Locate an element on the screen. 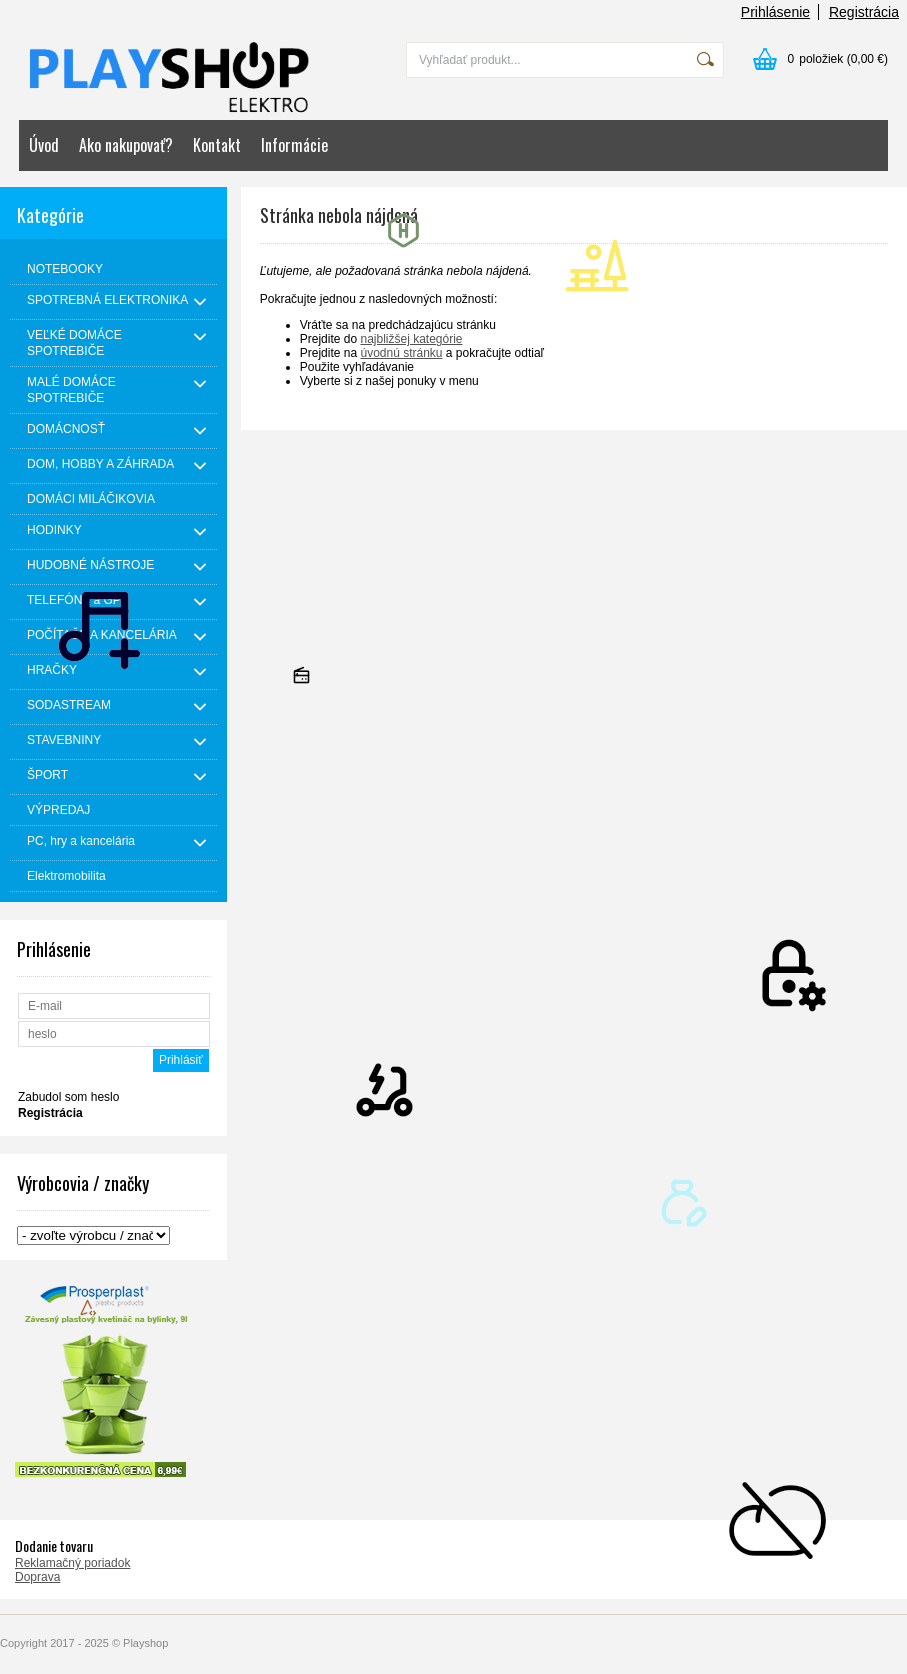  access navigation code or routing scripts is located at coordinates (87, 1307).